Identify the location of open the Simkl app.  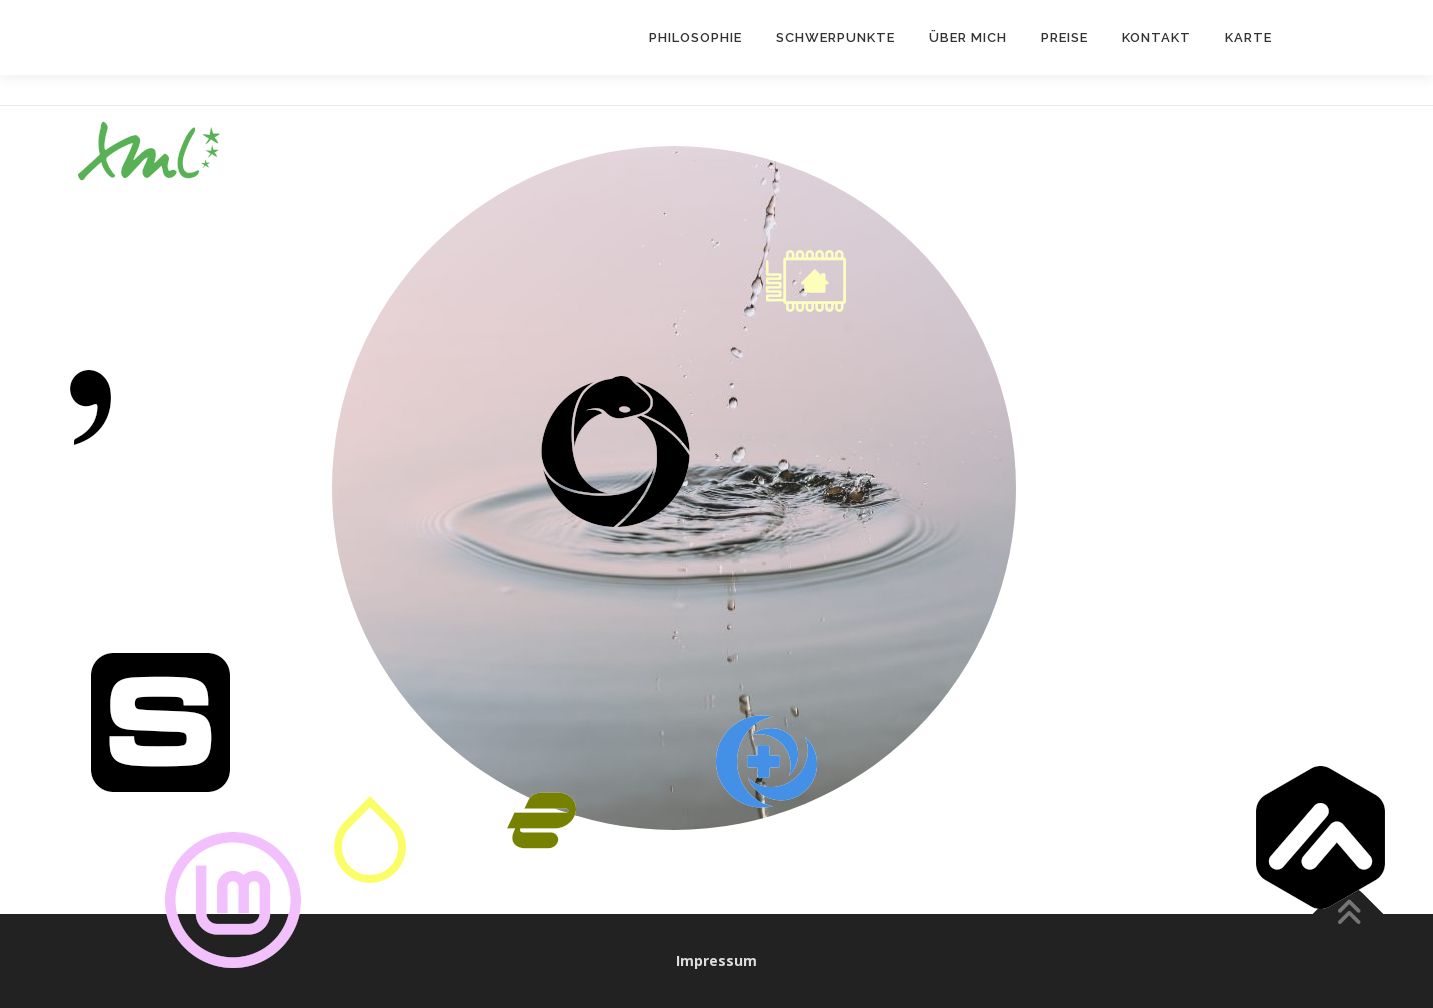
(160, 722).